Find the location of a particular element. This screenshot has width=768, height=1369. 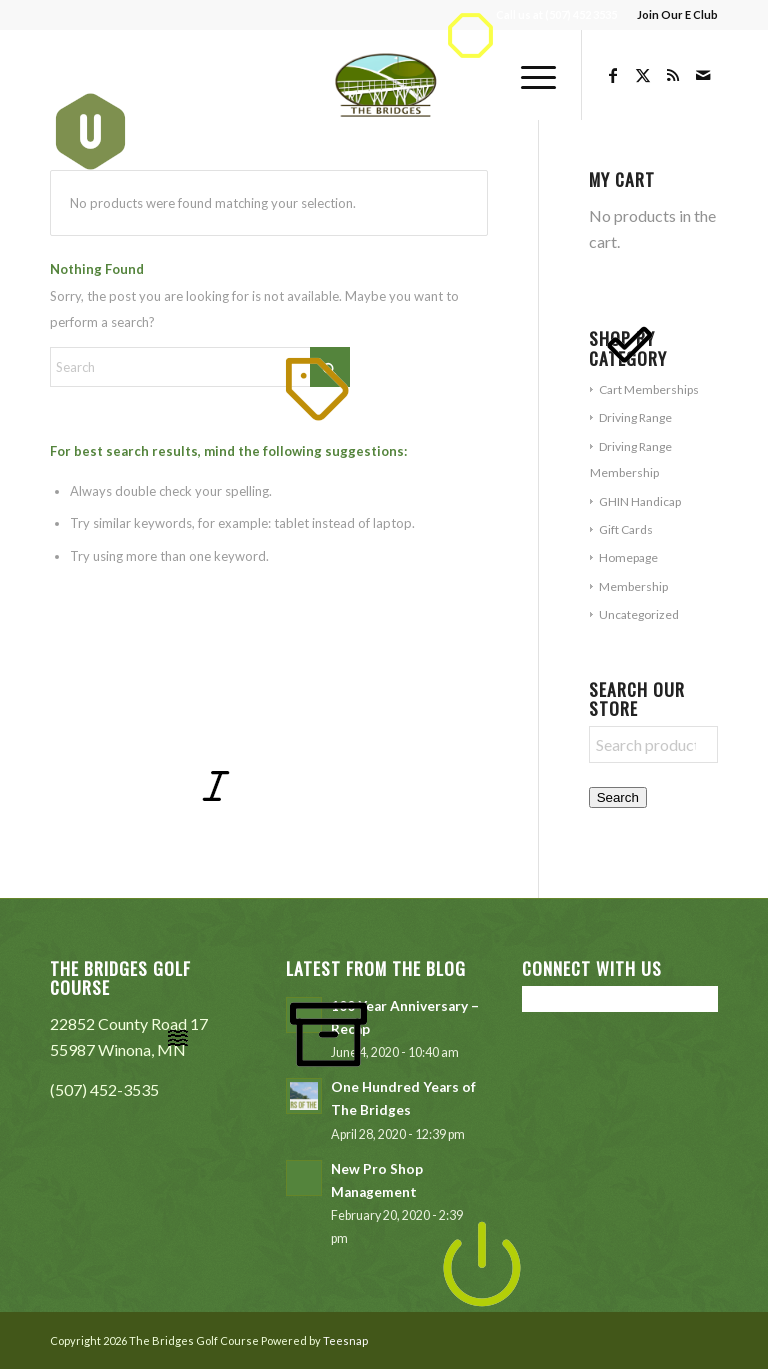

turn device on or off is located at coordinates (482, 1264).